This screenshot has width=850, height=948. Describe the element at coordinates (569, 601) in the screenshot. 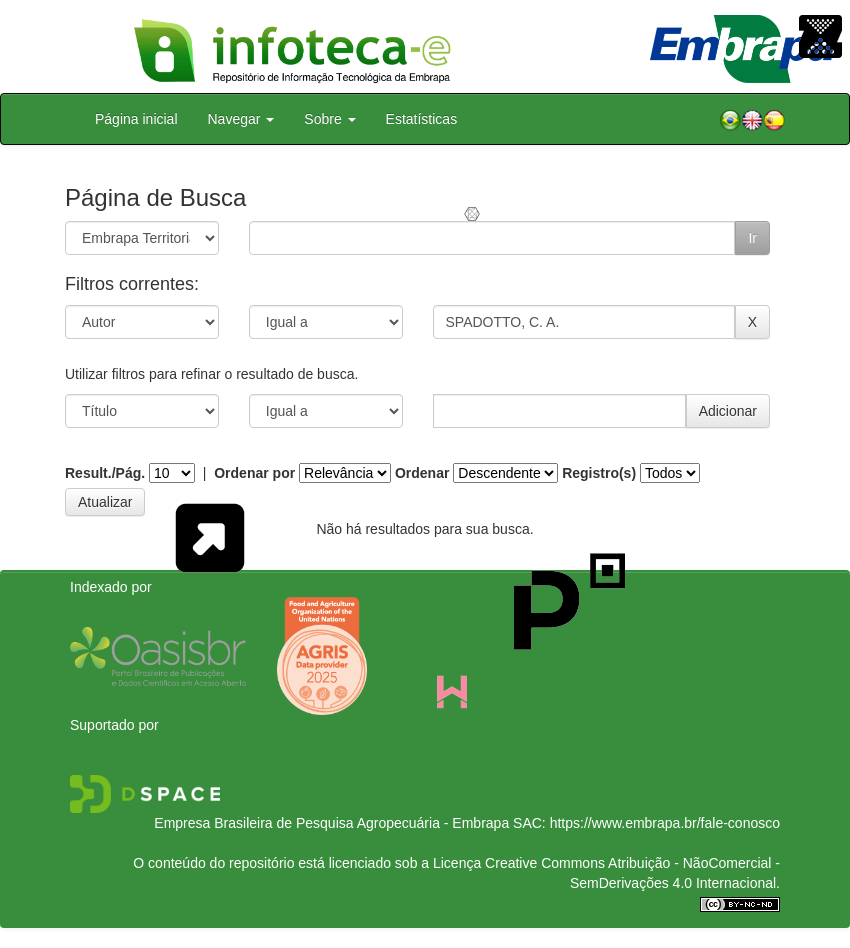

I see `open the PicPay app` at that location.